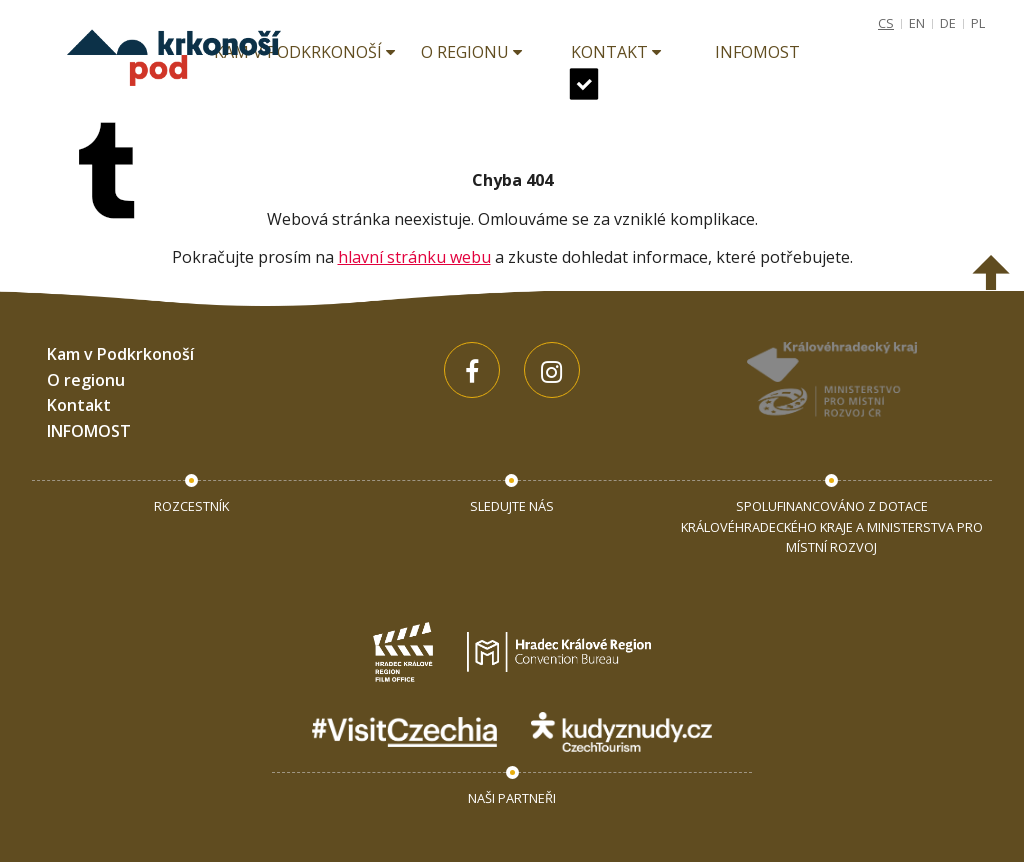  What do you see at coordinates (584, 84) in the screenshot?
I see `mark task as complete` at bounding box center [584, 84].